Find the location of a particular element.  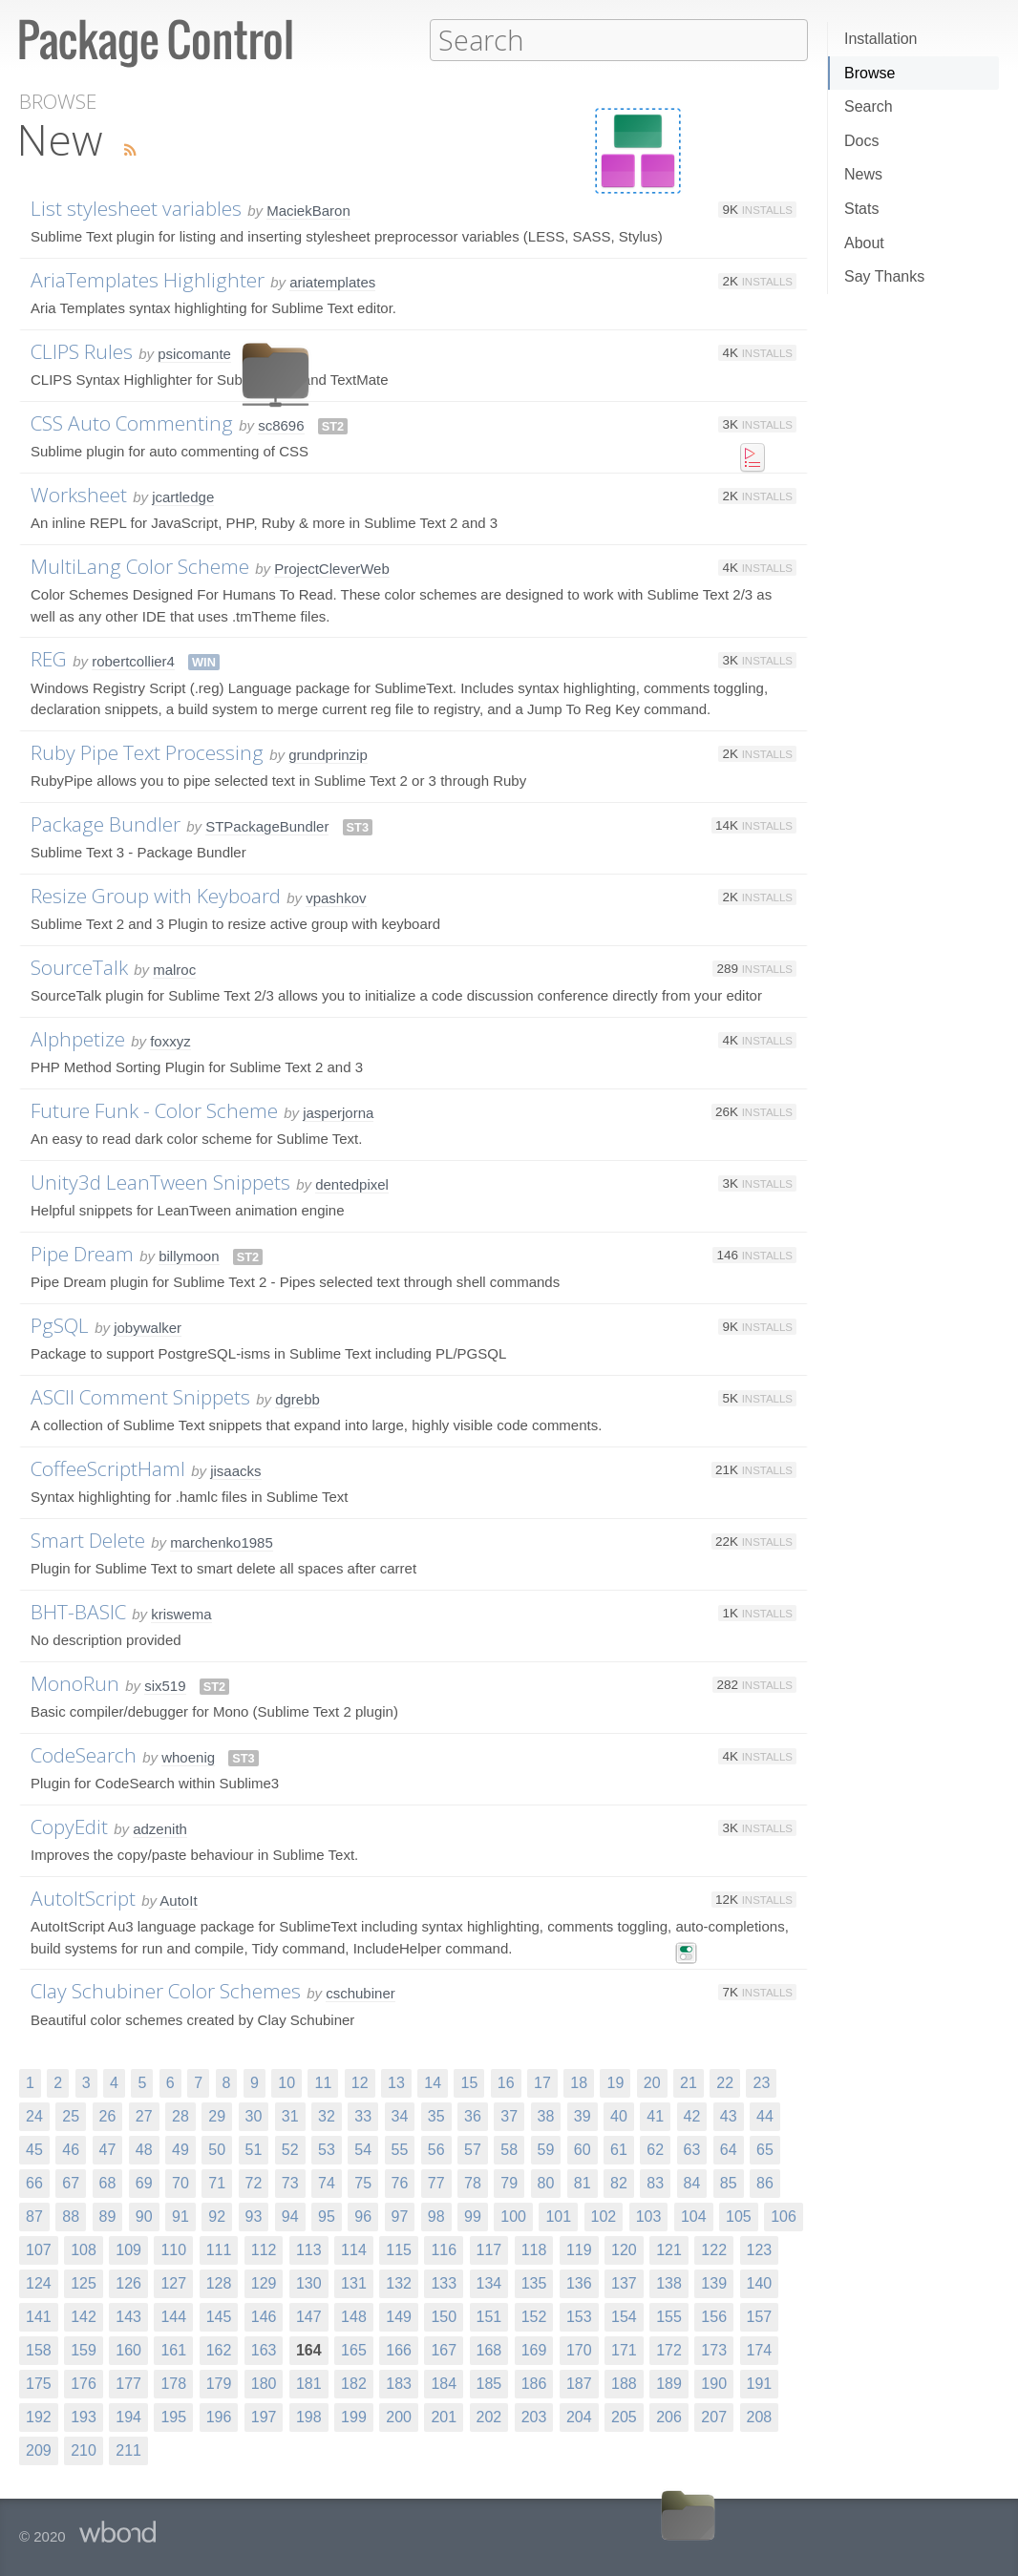

an open folder in the file system is located at coordinates (688, 2515).